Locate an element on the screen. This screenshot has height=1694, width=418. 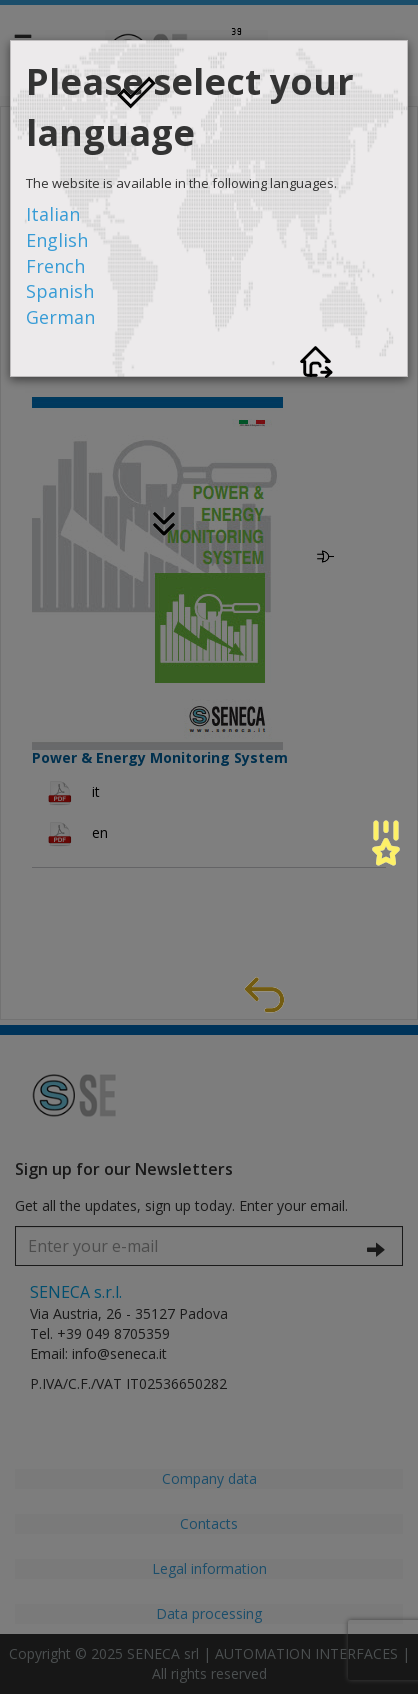
task completed successfully is located at coordinates (136, 92).